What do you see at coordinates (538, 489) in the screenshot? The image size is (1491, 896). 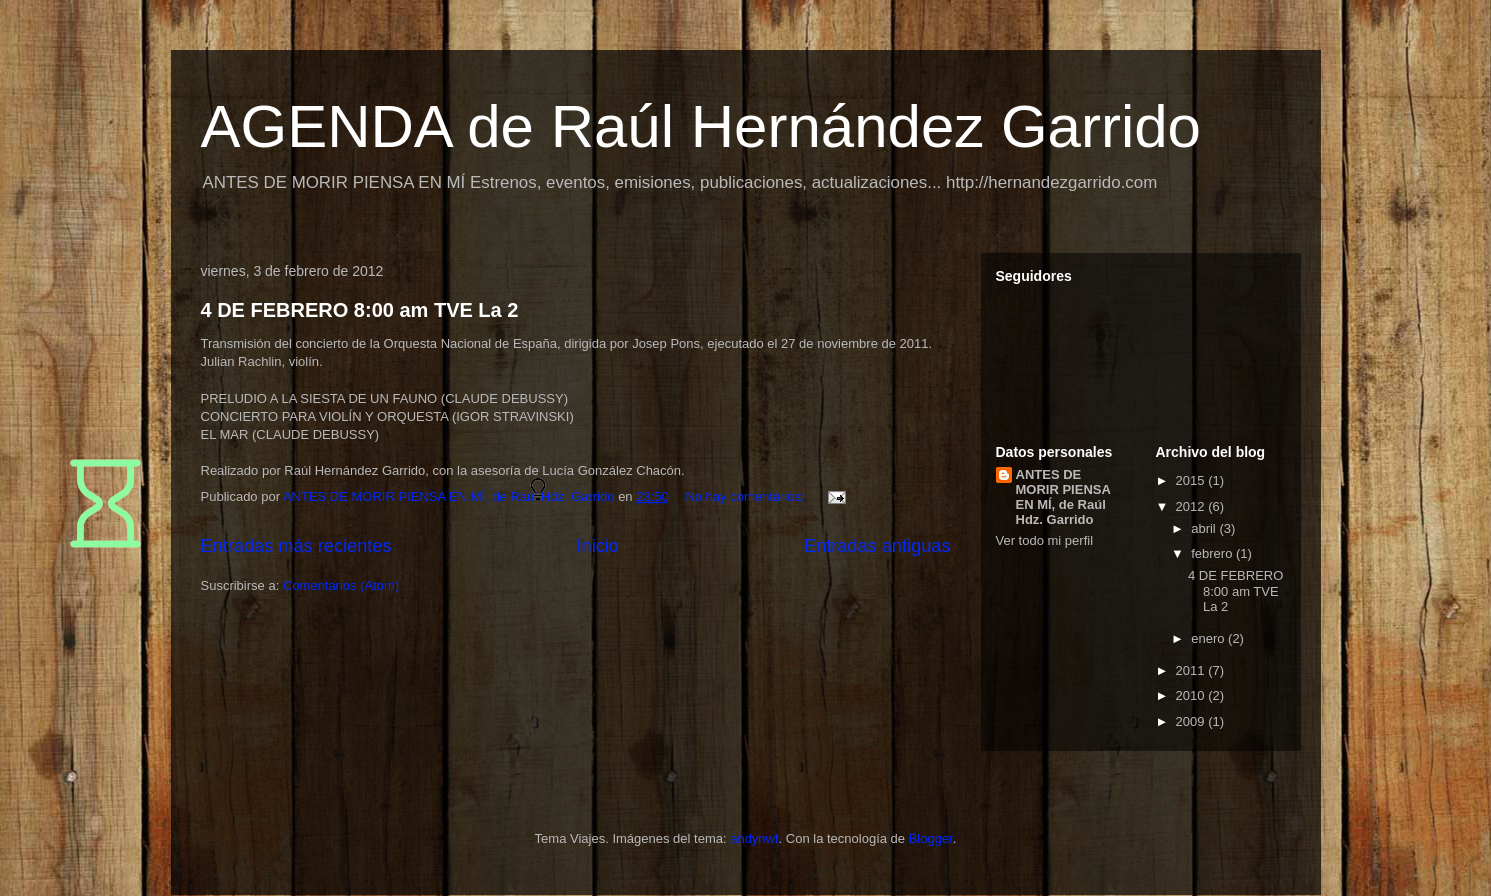 I see `view tips or suggestions` at bounding box center [538, 489].